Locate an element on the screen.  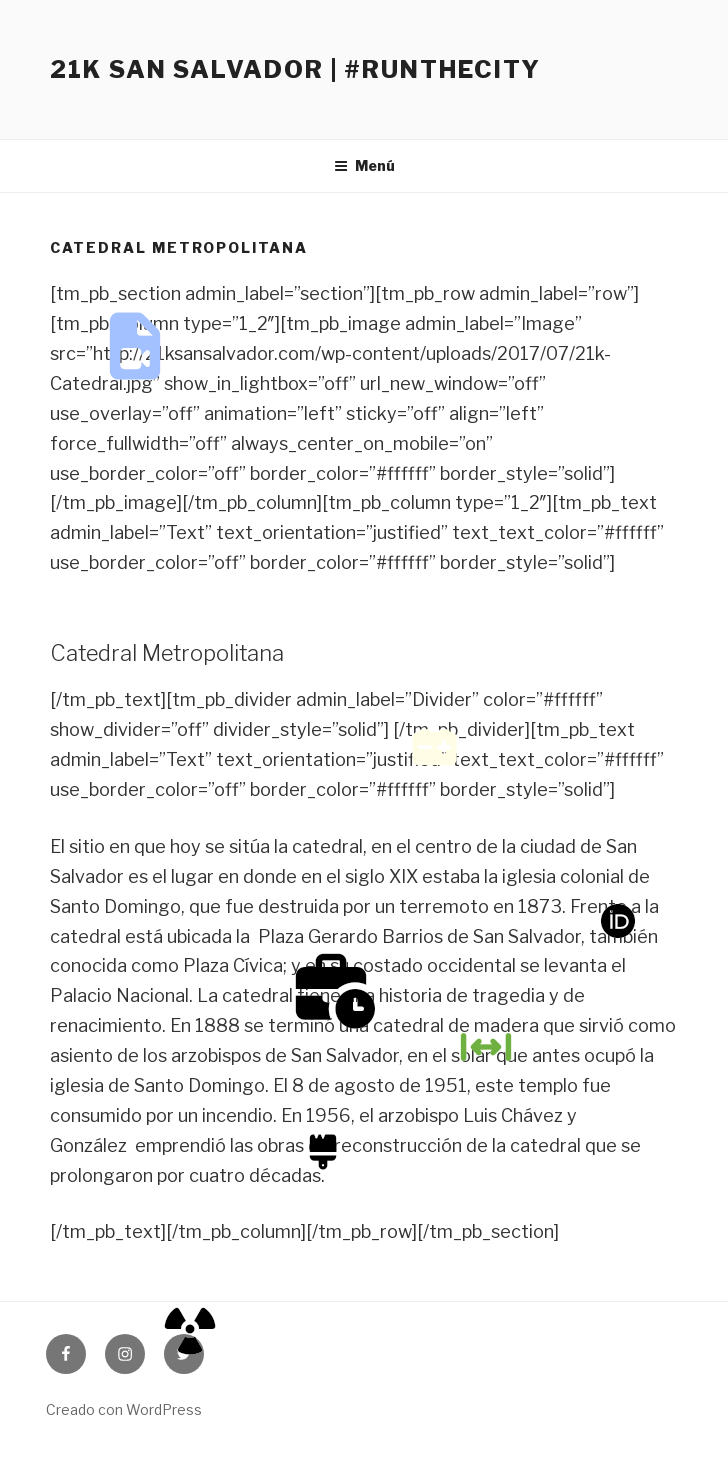
indicates radioactive or hazardous material warning is located at coordinates (190, 1329).